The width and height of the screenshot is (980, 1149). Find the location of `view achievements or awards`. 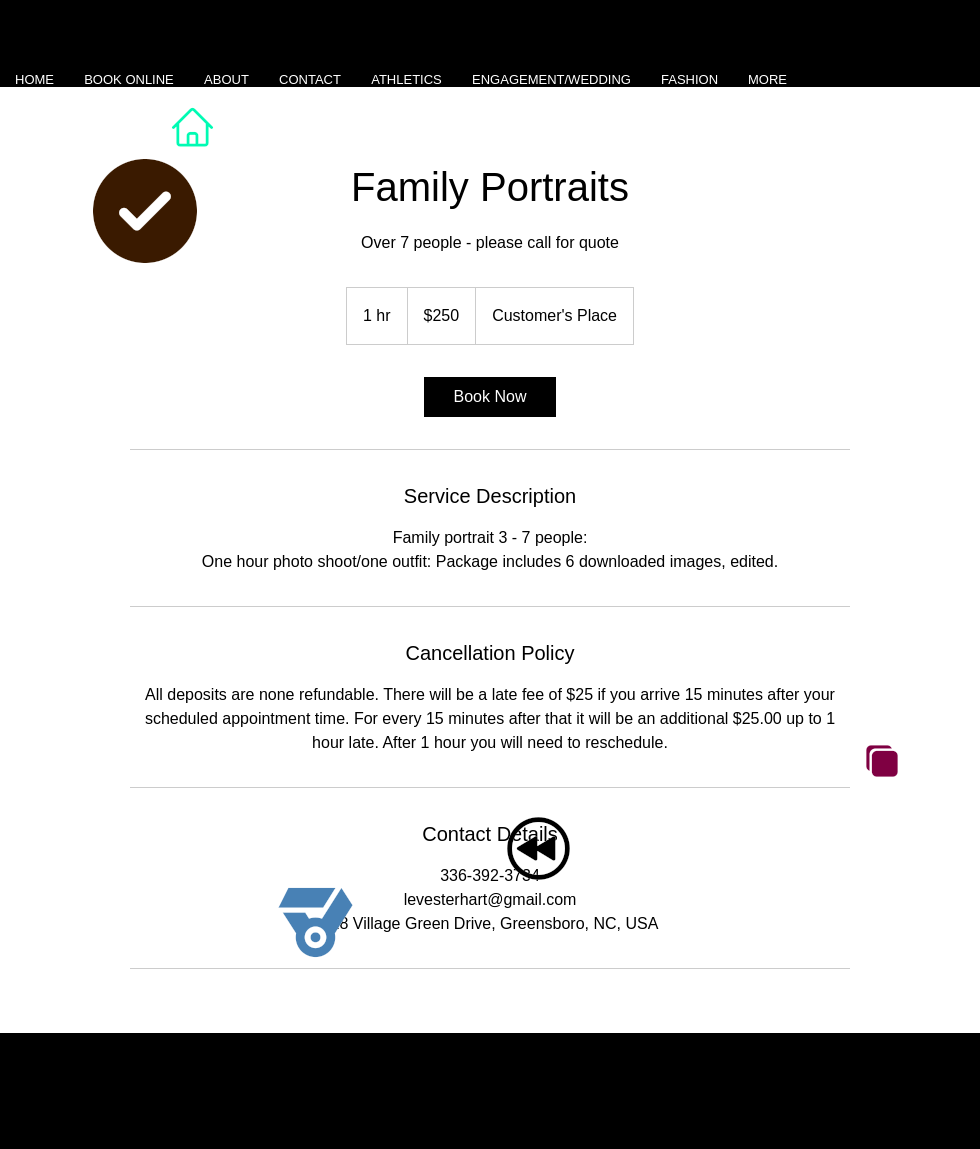

view achievements or awards is located at coordinates (315, 922).